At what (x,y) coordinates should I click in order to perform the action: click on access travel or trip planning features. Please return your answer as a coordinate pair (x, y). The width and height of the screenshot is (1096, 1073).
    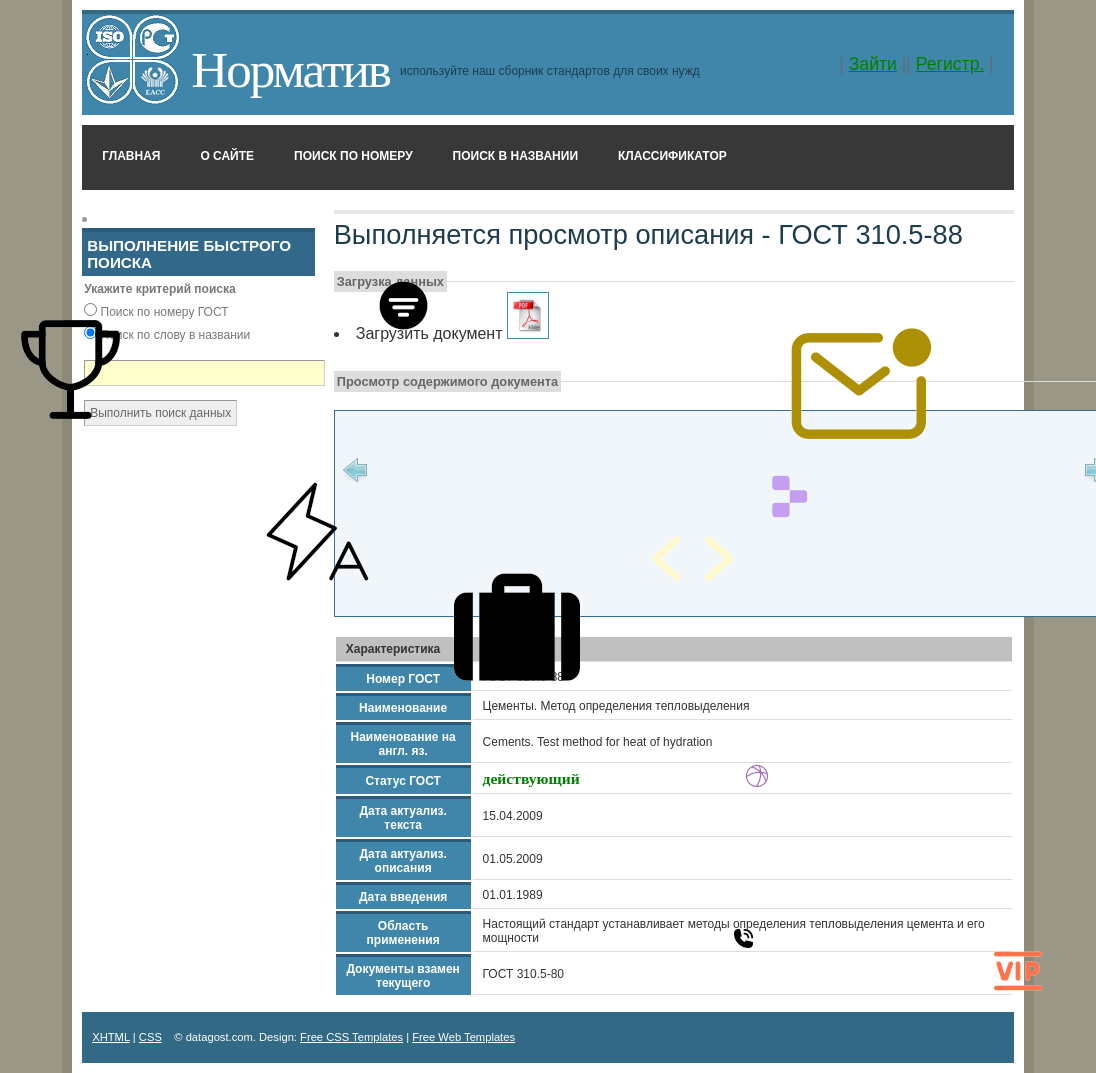
    Looking at the image, I should click on (517, 624).